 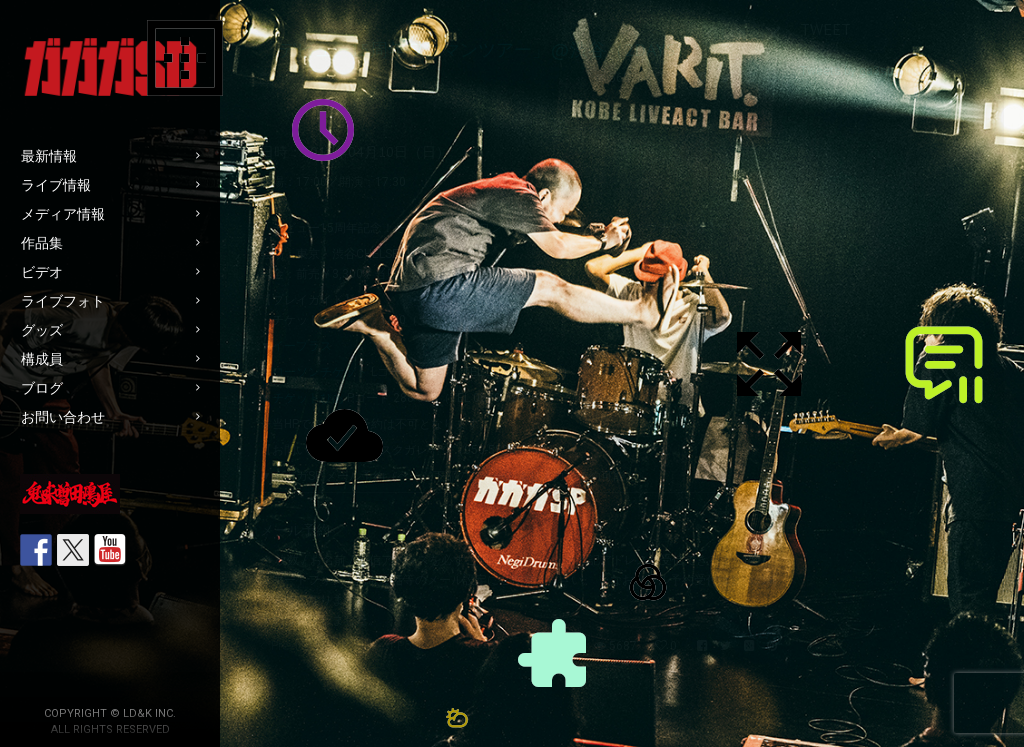 I want to click on enter fullscreen mode, so click(x=769, y=364).